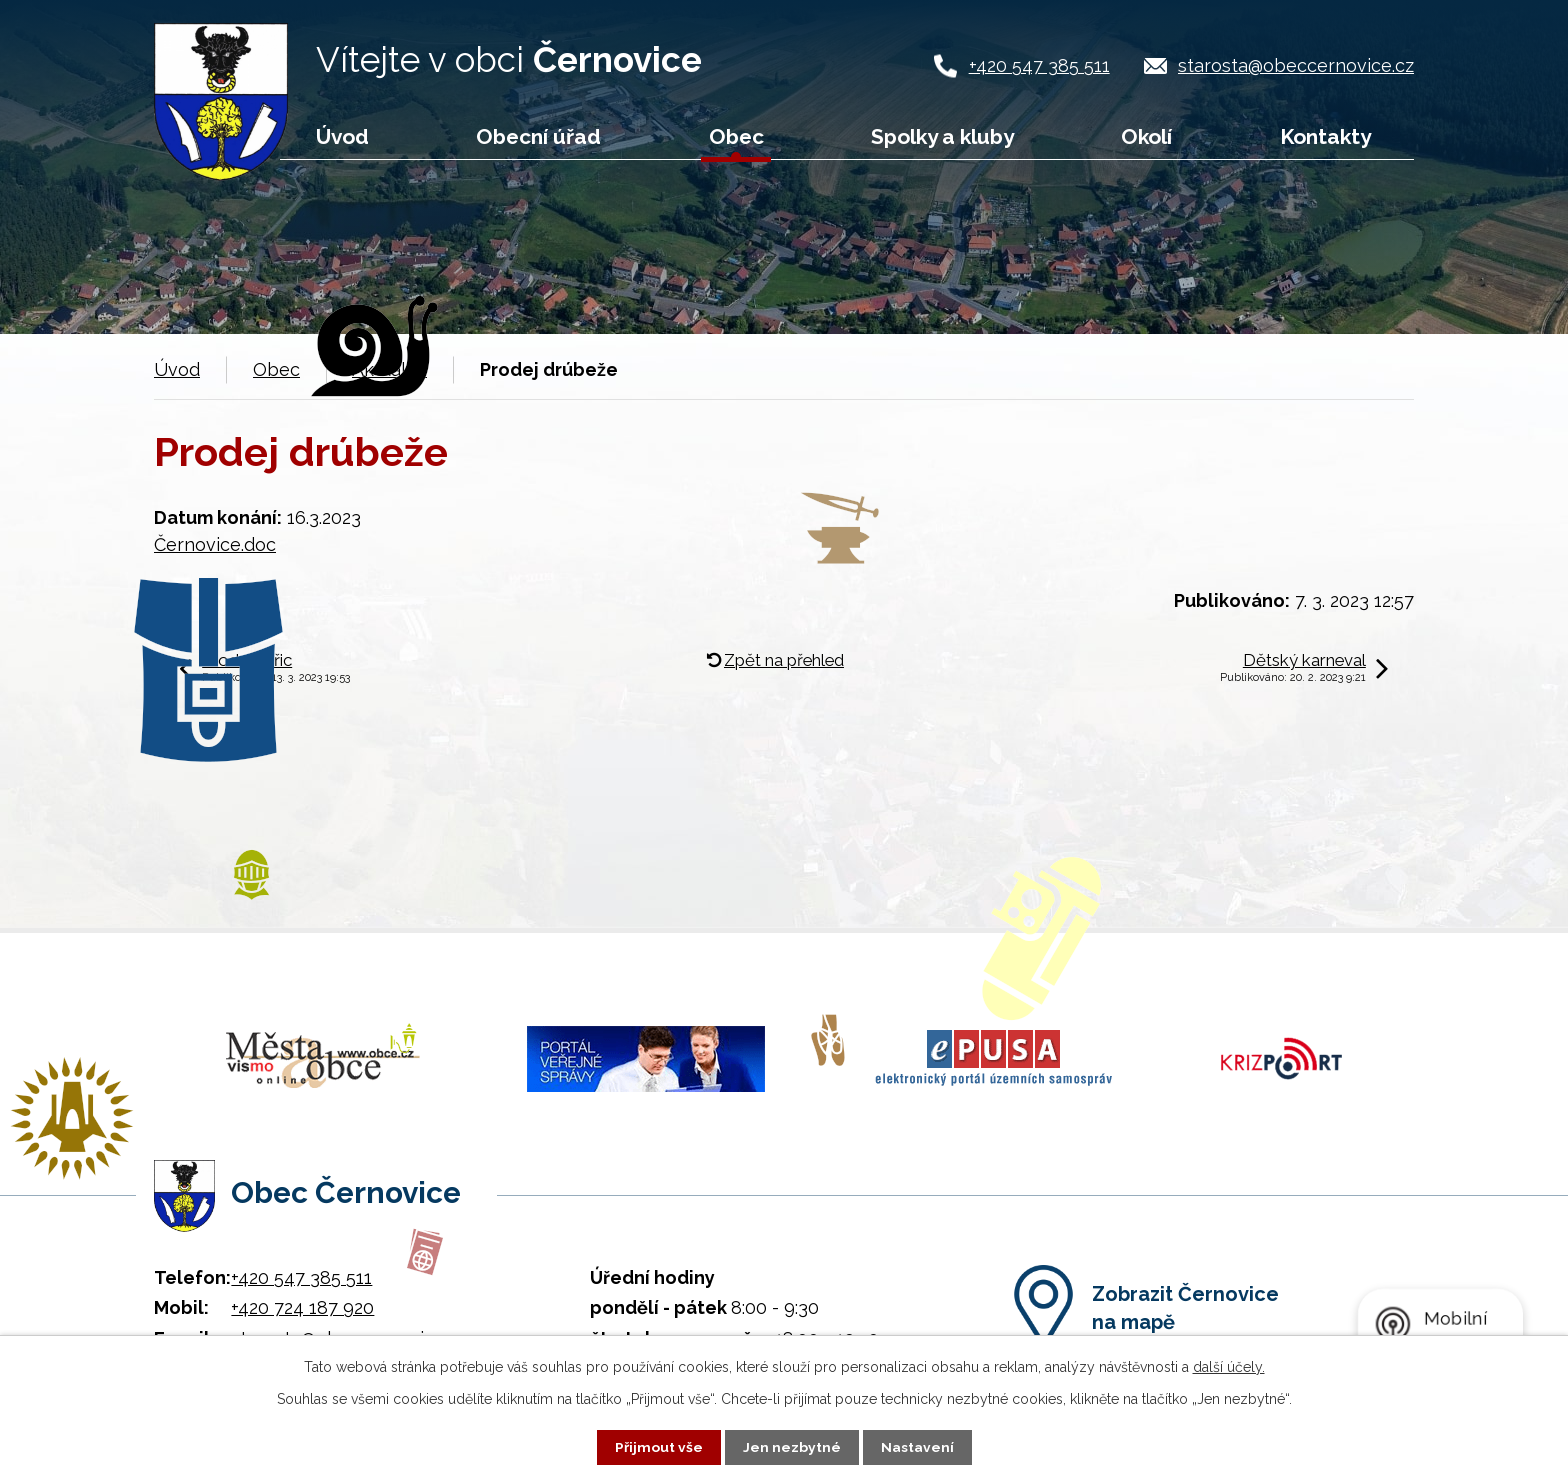 The width and height of the screenshot is (1568, 1484). I want to click on toggle wall light on or off, so click(406, 1038).